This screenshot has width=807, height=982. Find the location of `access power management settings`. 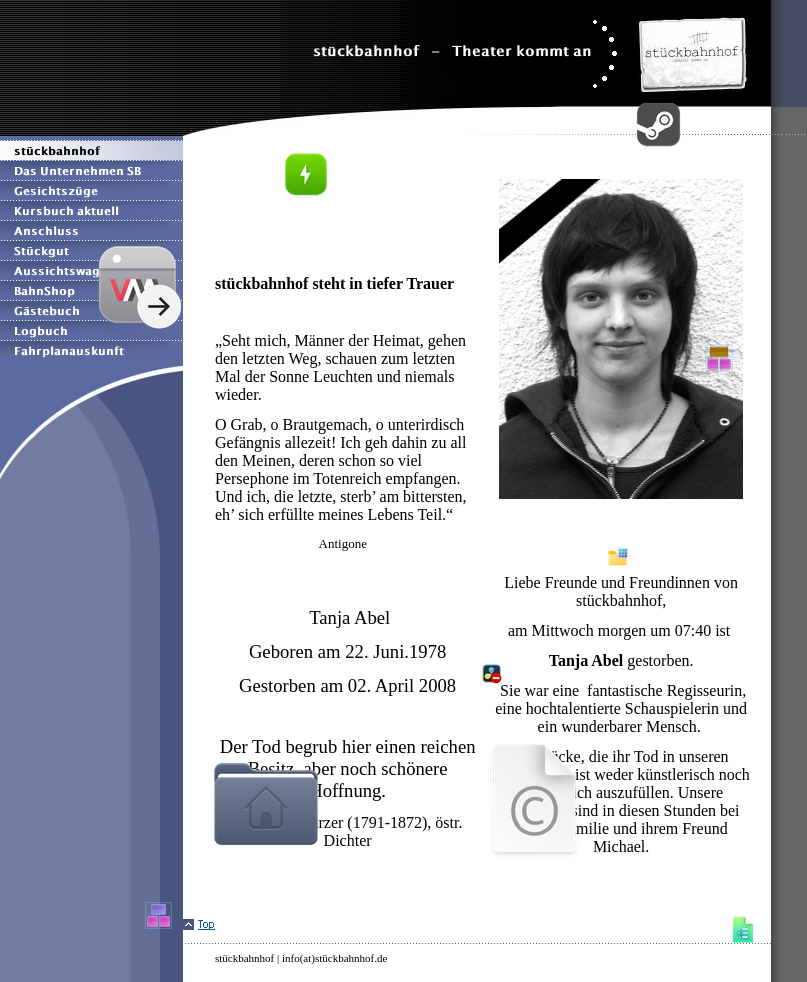

access power management settings is located at coordinates (306, 175).